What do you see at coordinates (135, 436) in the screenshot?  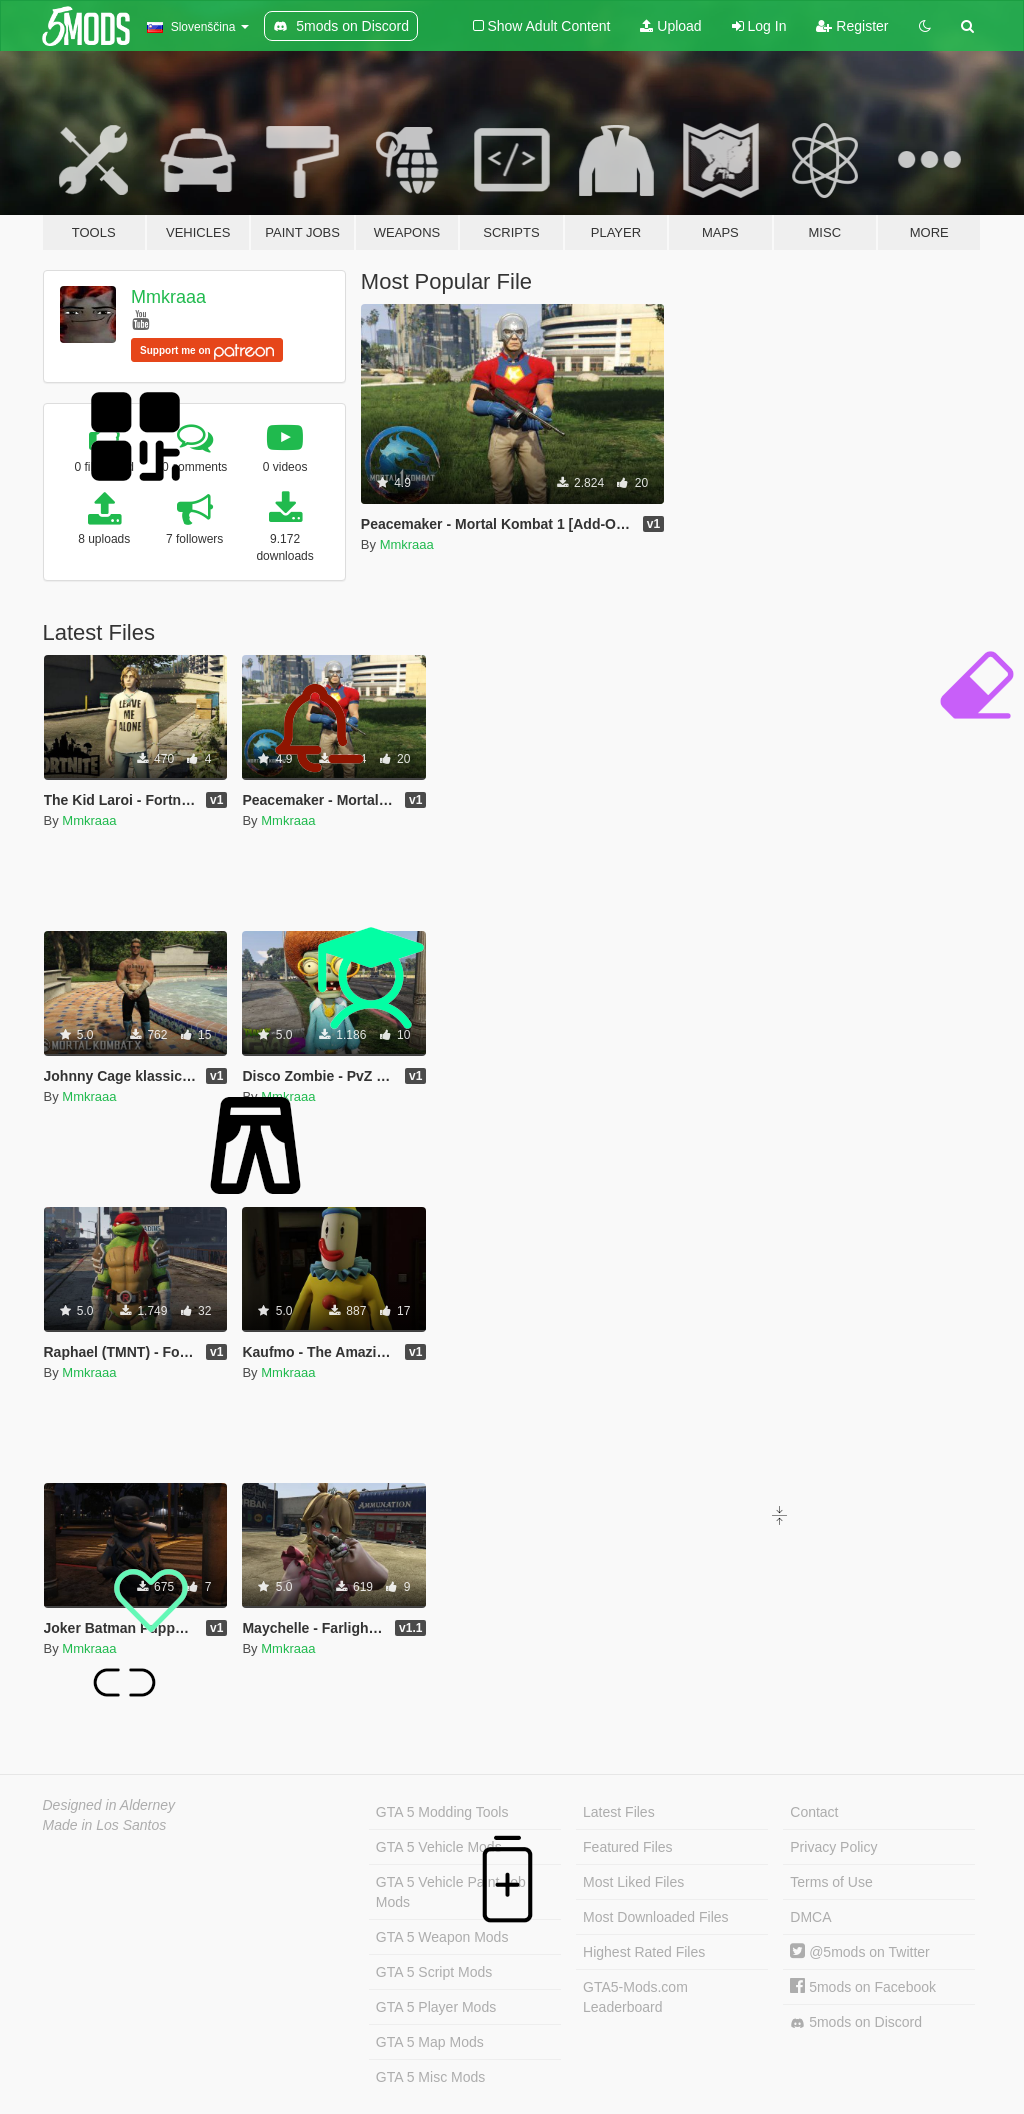 I see `scan or generate a qr code` at bounding box center [135, 436].